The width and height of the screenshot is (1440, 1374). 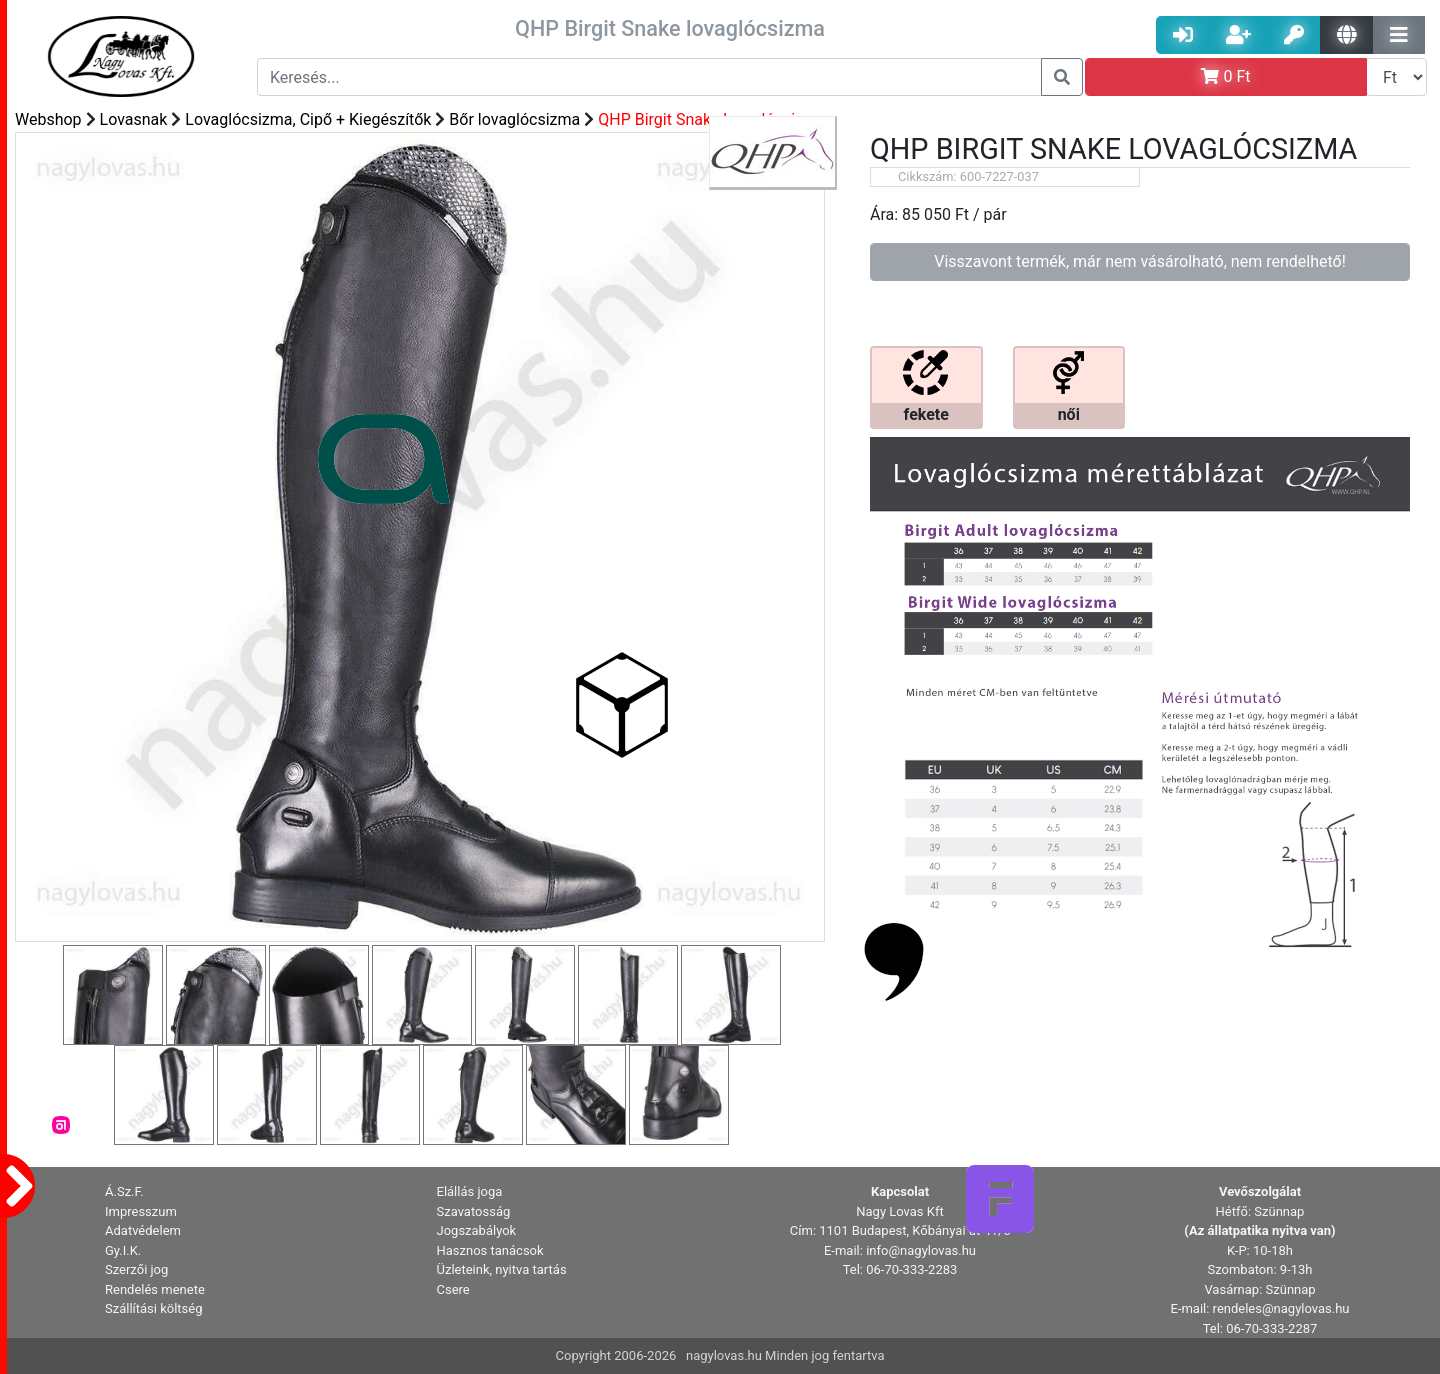 What do you see at coordinates (1000, 1199) in the screenshot?
I see `frappe framework logo` at bounding box center [1000, 1199].